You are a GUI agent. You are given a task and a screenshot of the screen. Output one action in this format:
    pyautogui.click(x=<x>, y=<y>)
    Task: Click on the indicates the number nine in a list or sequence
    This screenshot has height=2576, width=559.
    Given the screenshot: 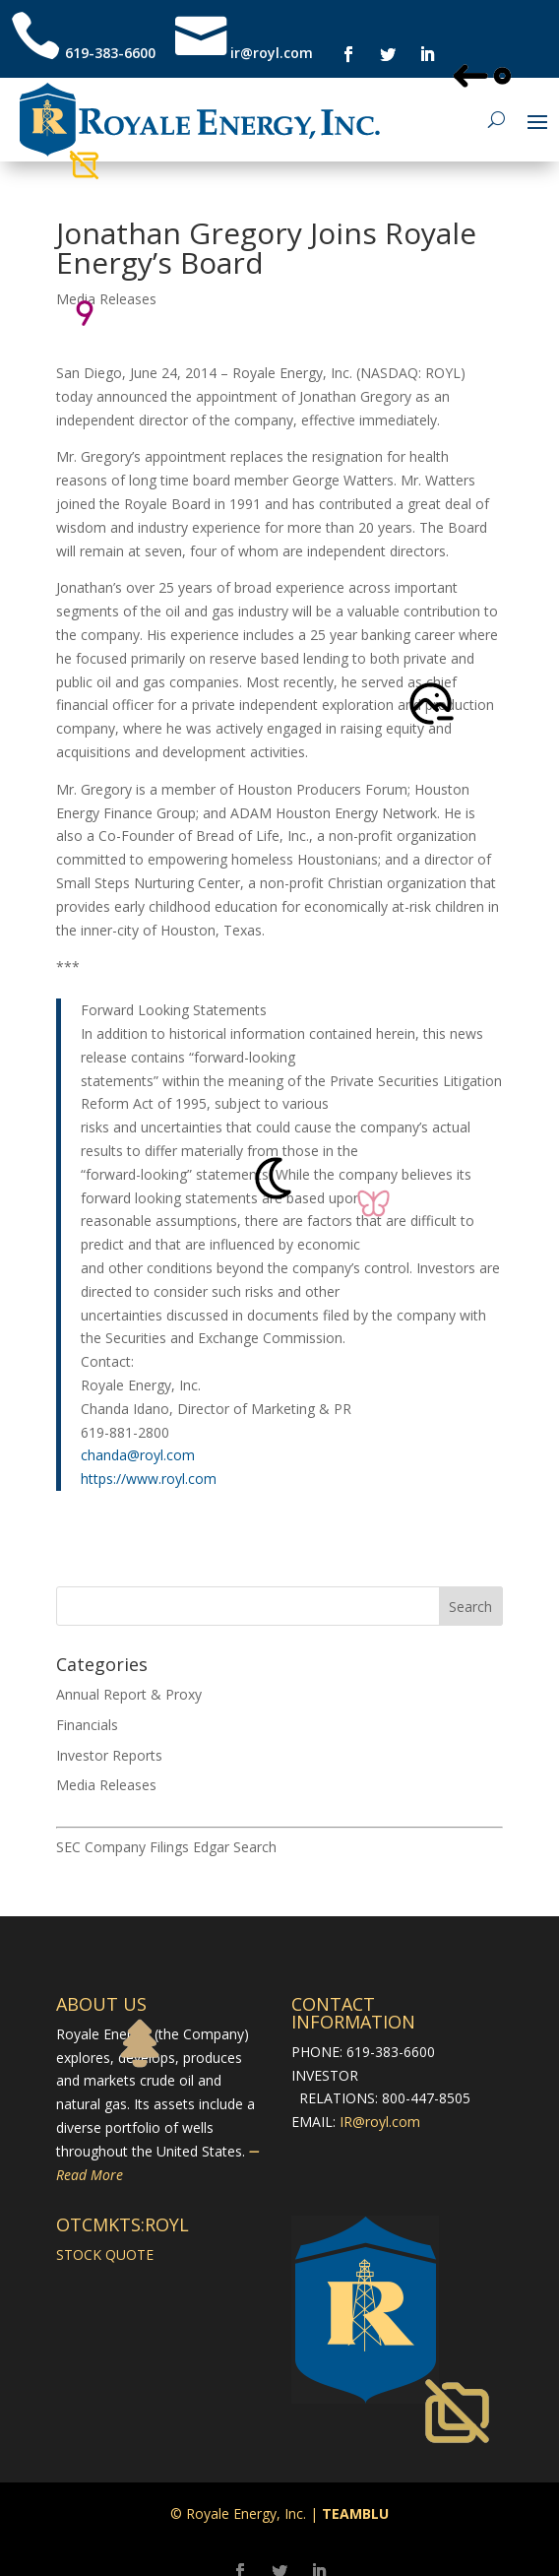 What is the action you would take?
    pyautogui.click(x=85, y=313)
    